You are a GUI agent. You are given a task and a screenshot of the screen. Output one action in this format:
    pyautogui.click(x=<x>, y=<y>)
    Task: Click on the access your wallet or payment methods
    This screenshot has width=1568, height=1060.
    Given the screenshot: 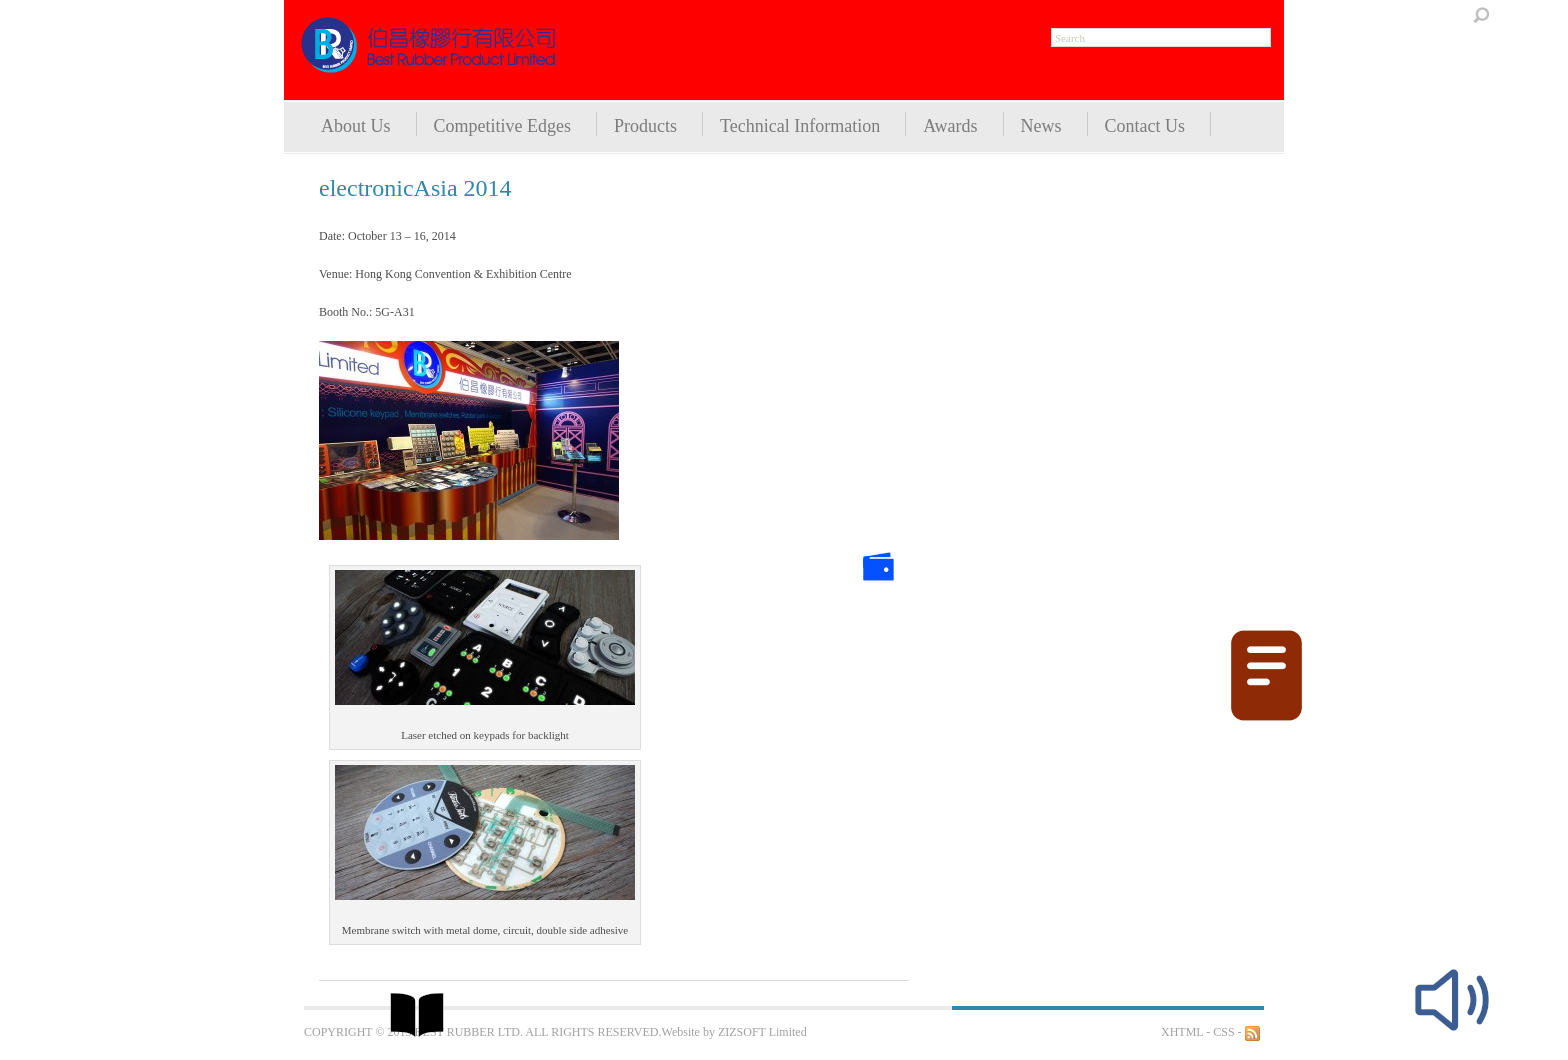 What is the action you would take?
    pyautogui.click(x=878, y=567)
    